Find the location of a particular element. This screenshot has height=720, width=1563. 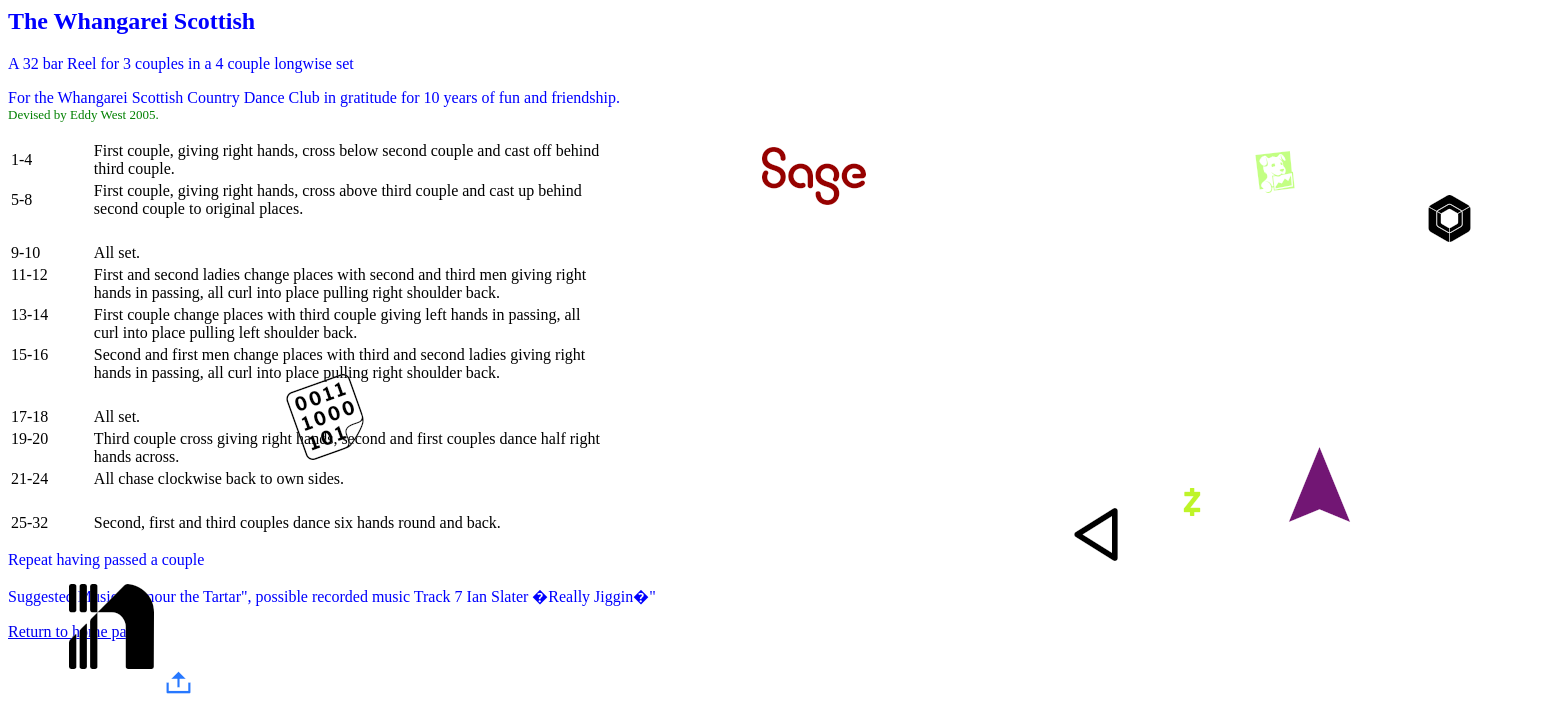

radar app logo is located at coordinates (1319, 484).